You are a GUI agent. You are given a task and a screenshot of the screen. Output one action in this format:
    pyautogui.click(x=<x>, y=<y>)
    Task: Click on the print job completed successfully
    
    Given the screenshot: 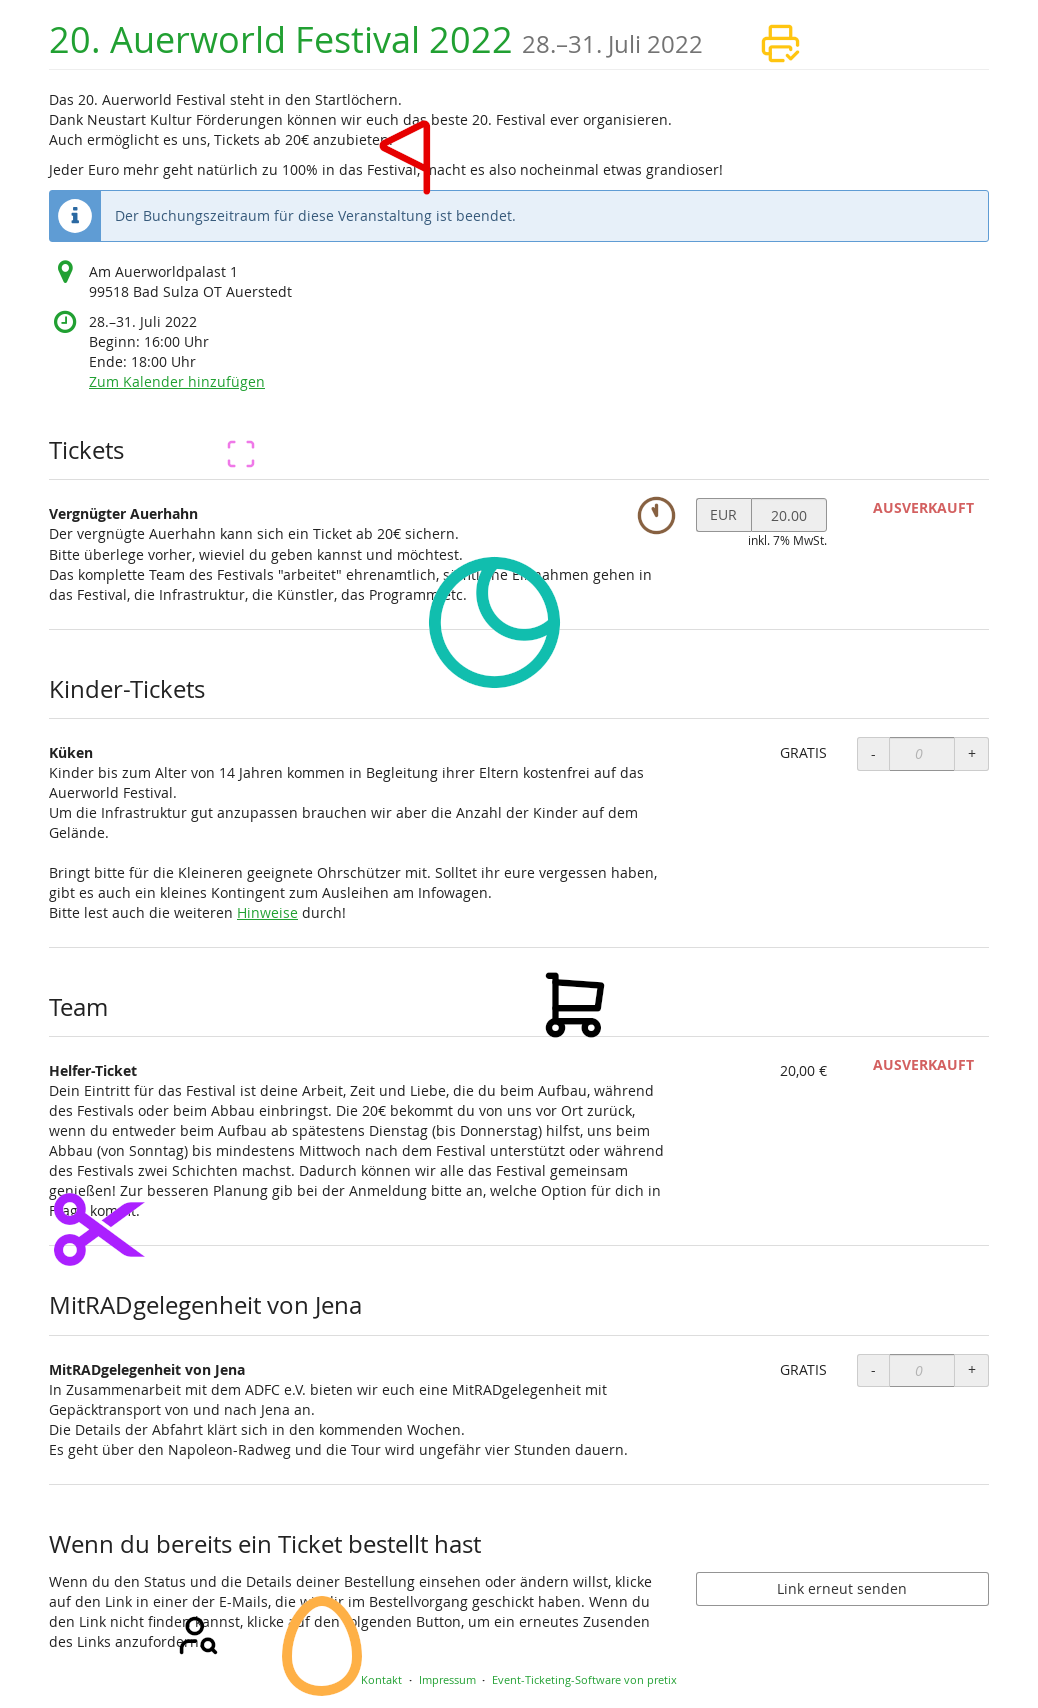 What is the action you would take?
    pyautogui.click(x=780, y=43)
    